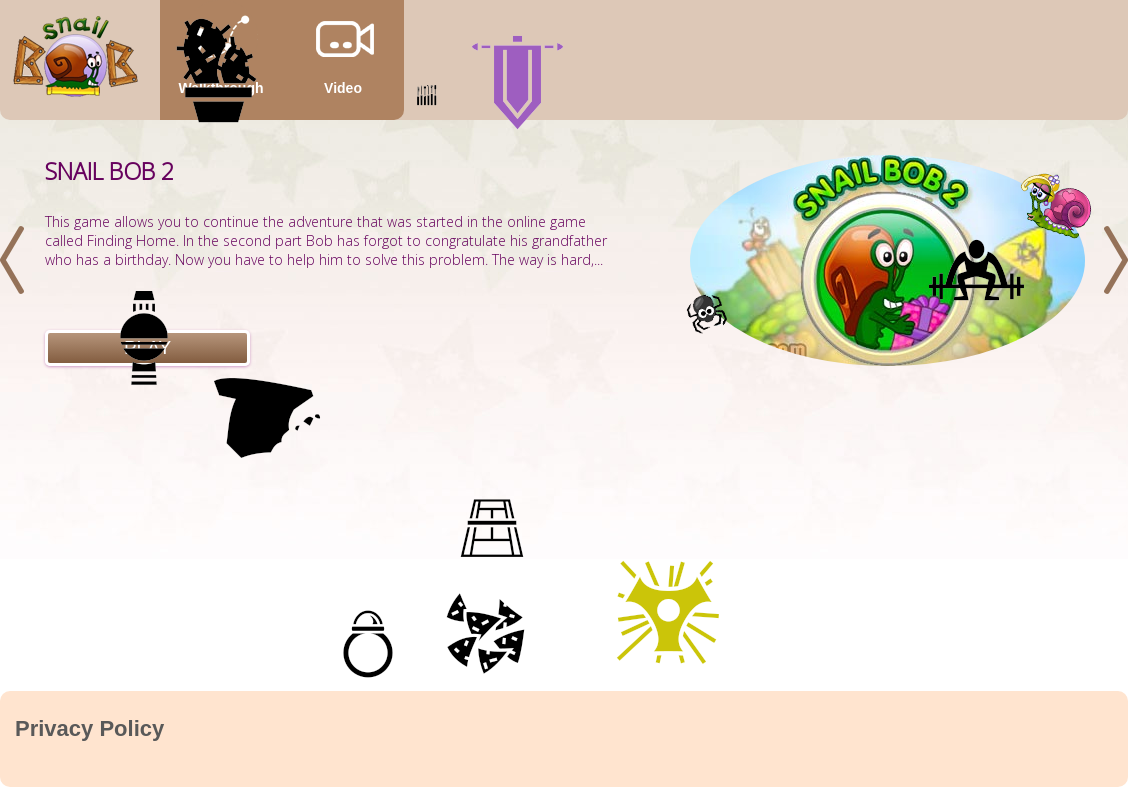 The height and width of the screenshot is (787, 1128). I want to click on view tennis court availability, so click(492, 526).